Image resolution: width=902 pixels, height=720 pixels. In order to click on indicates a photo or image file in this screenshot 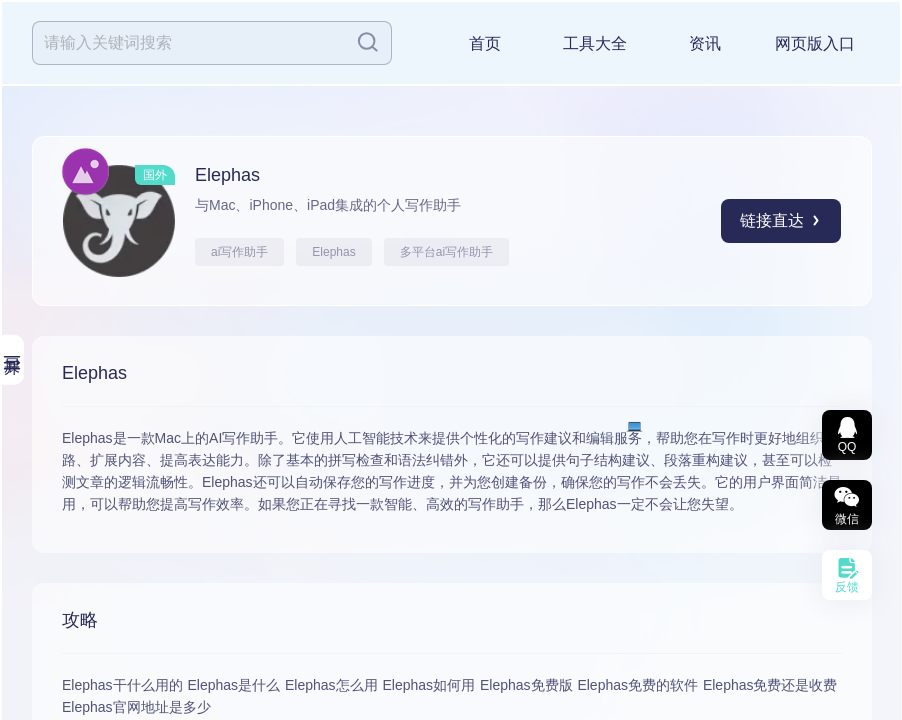, I will do `click(85, 171)`.